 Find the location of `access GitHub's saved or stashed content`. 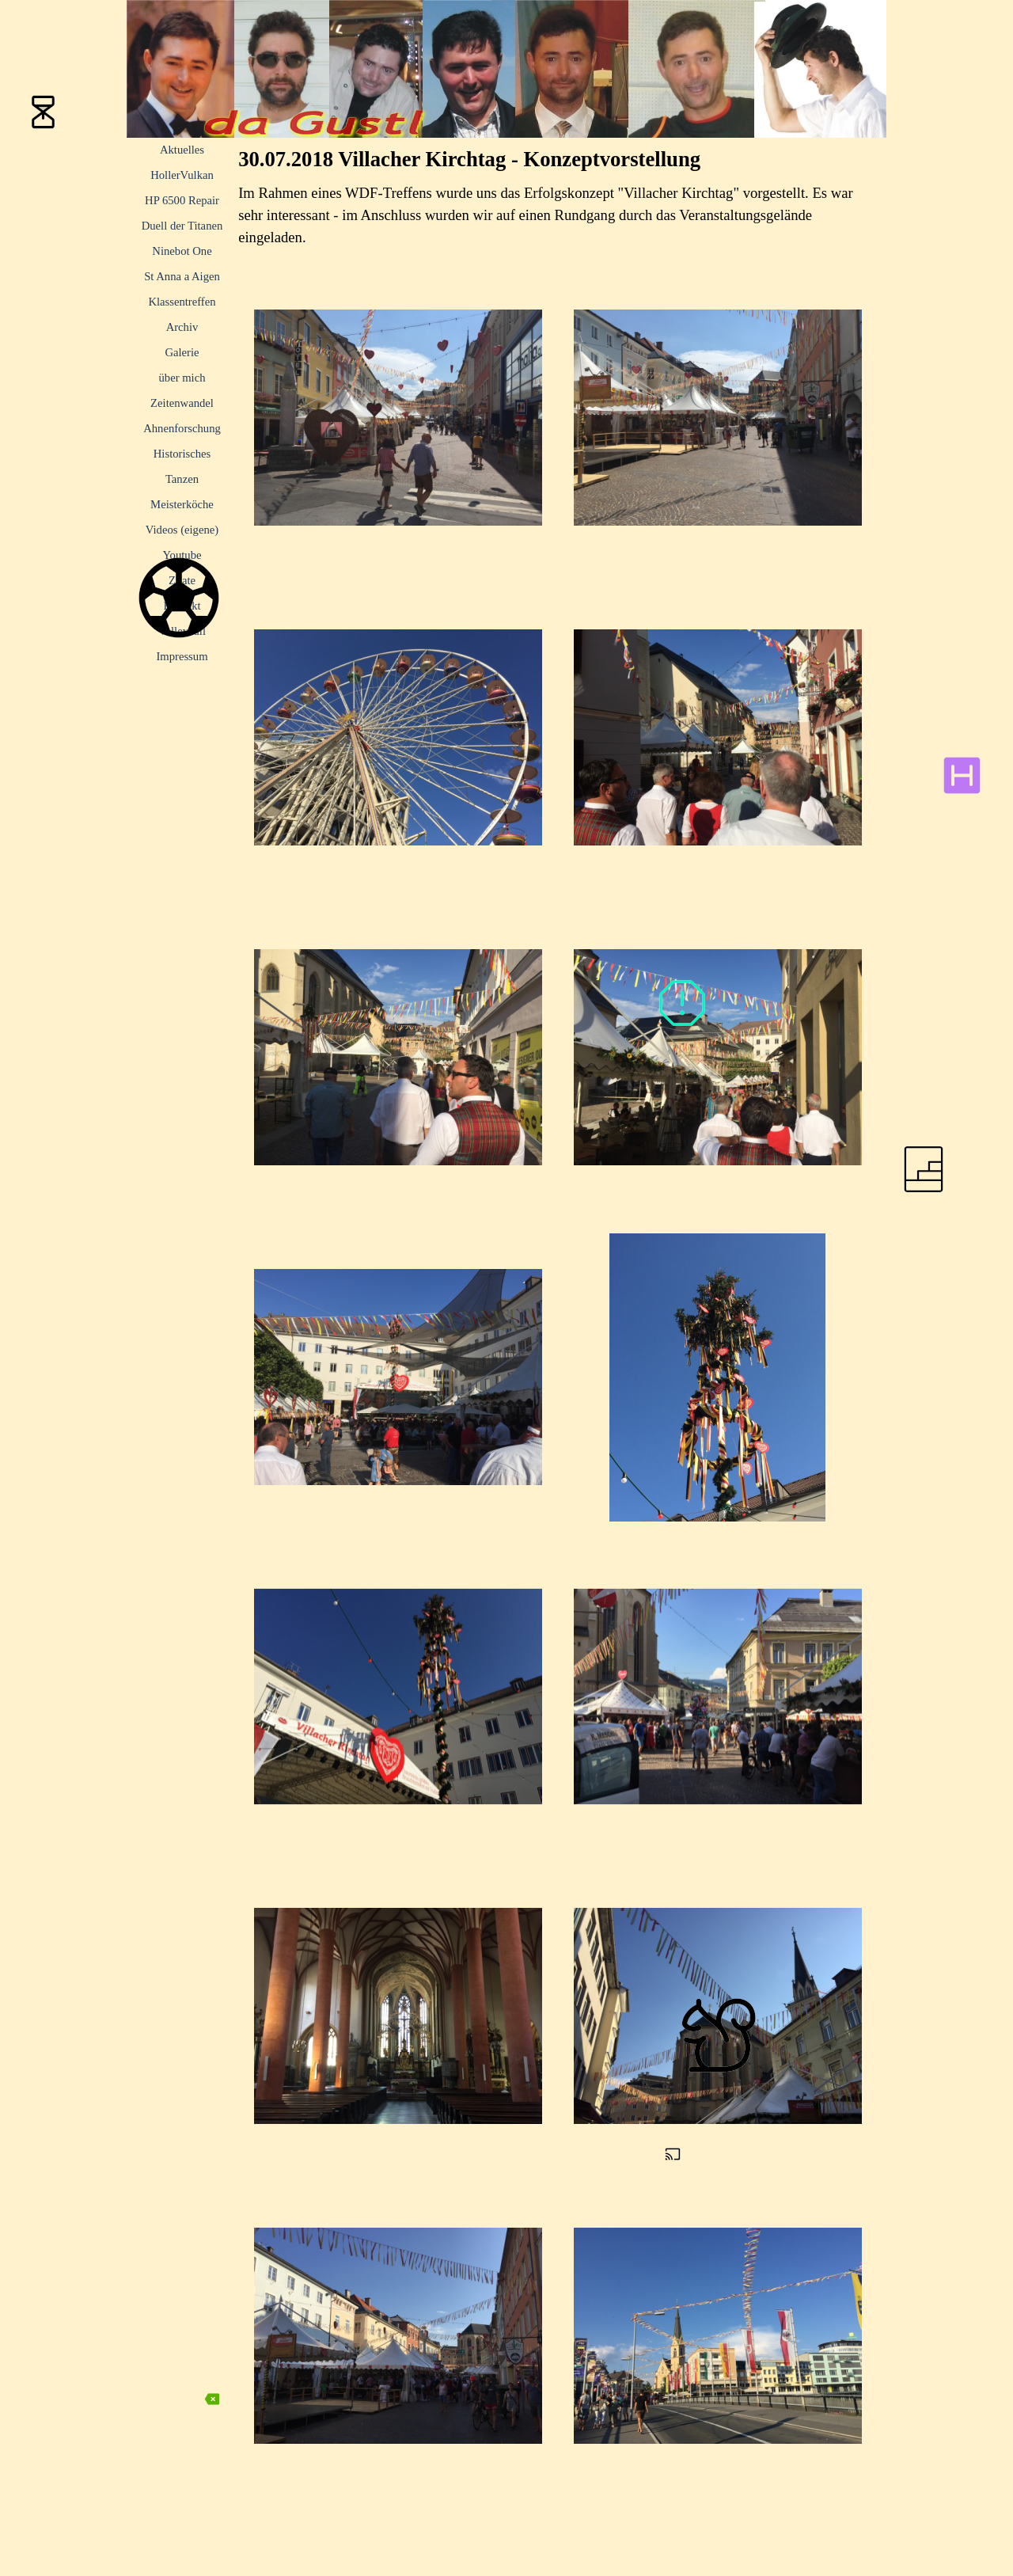

access GitHub's saved or stashed content is located at coordinates (717, 2034).